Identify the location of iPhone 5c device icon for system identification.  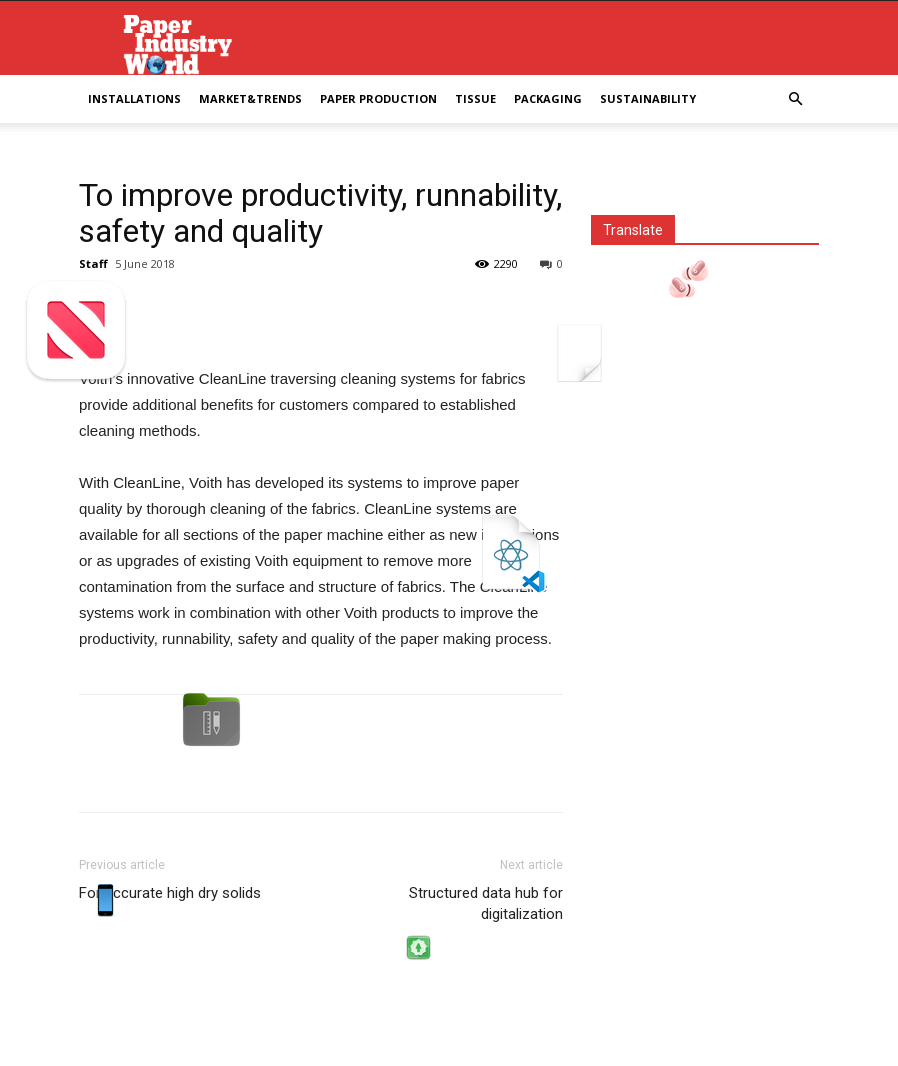
(105, 900).